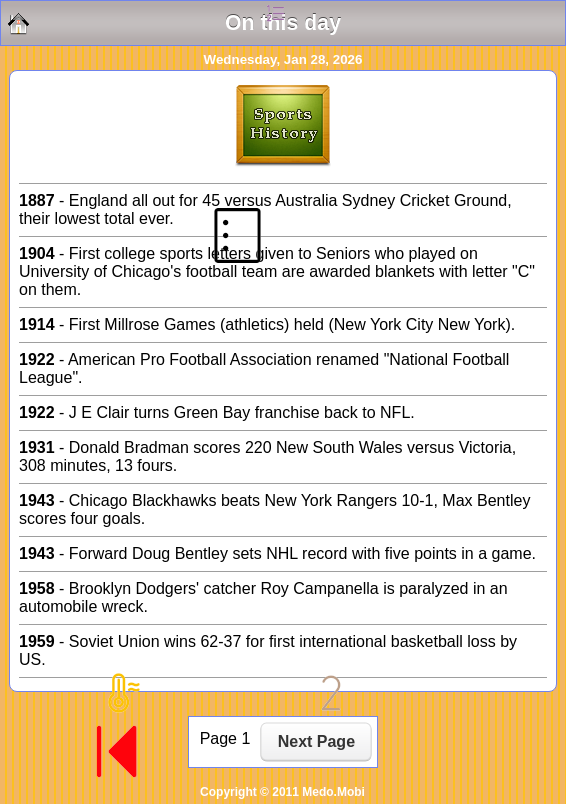 This screenshot has height=804, width=566. Describe the element at coordinates (115, 751) in the screenshot. I see `go to previous track or beginning` at that location.